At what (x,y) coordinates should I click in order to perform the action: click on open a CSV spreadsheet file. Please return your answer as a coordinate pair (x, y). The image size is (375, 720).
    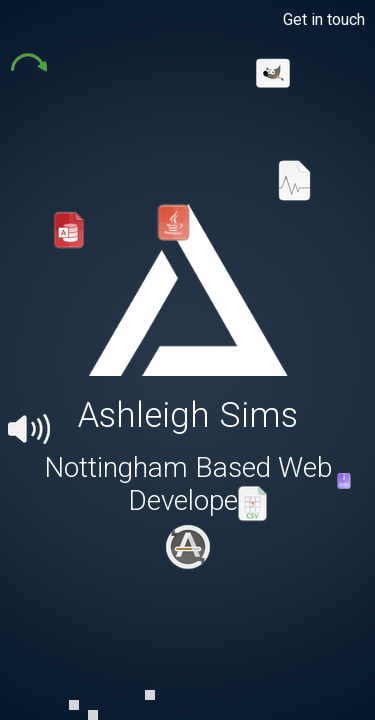
    Looking at the image, I should click on (252, 503).